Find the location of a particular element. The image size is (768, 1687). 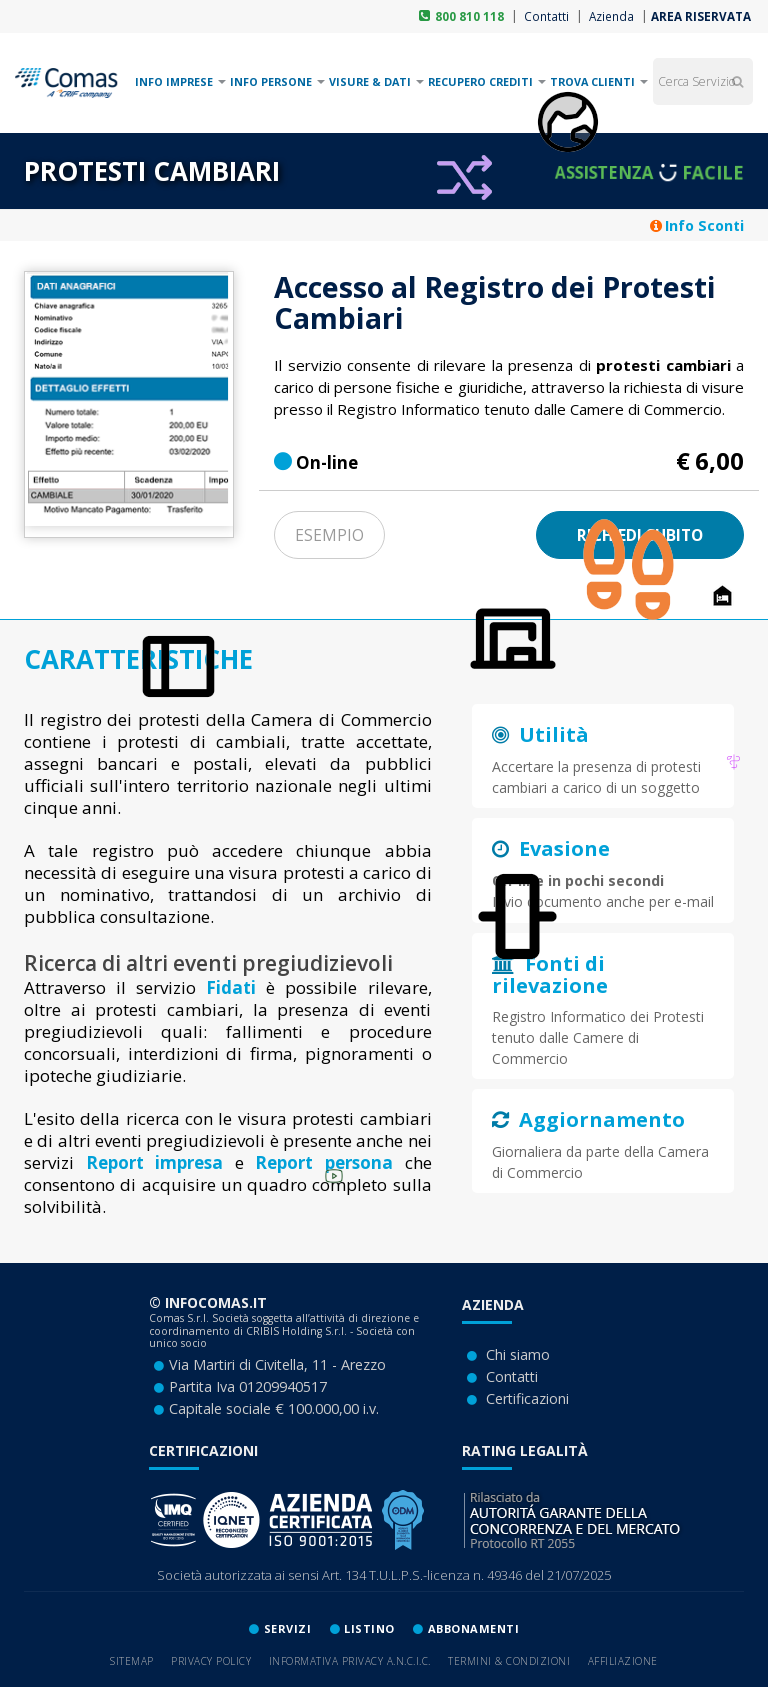

find nearby overnight shelters is located at coordinates (722, 595).